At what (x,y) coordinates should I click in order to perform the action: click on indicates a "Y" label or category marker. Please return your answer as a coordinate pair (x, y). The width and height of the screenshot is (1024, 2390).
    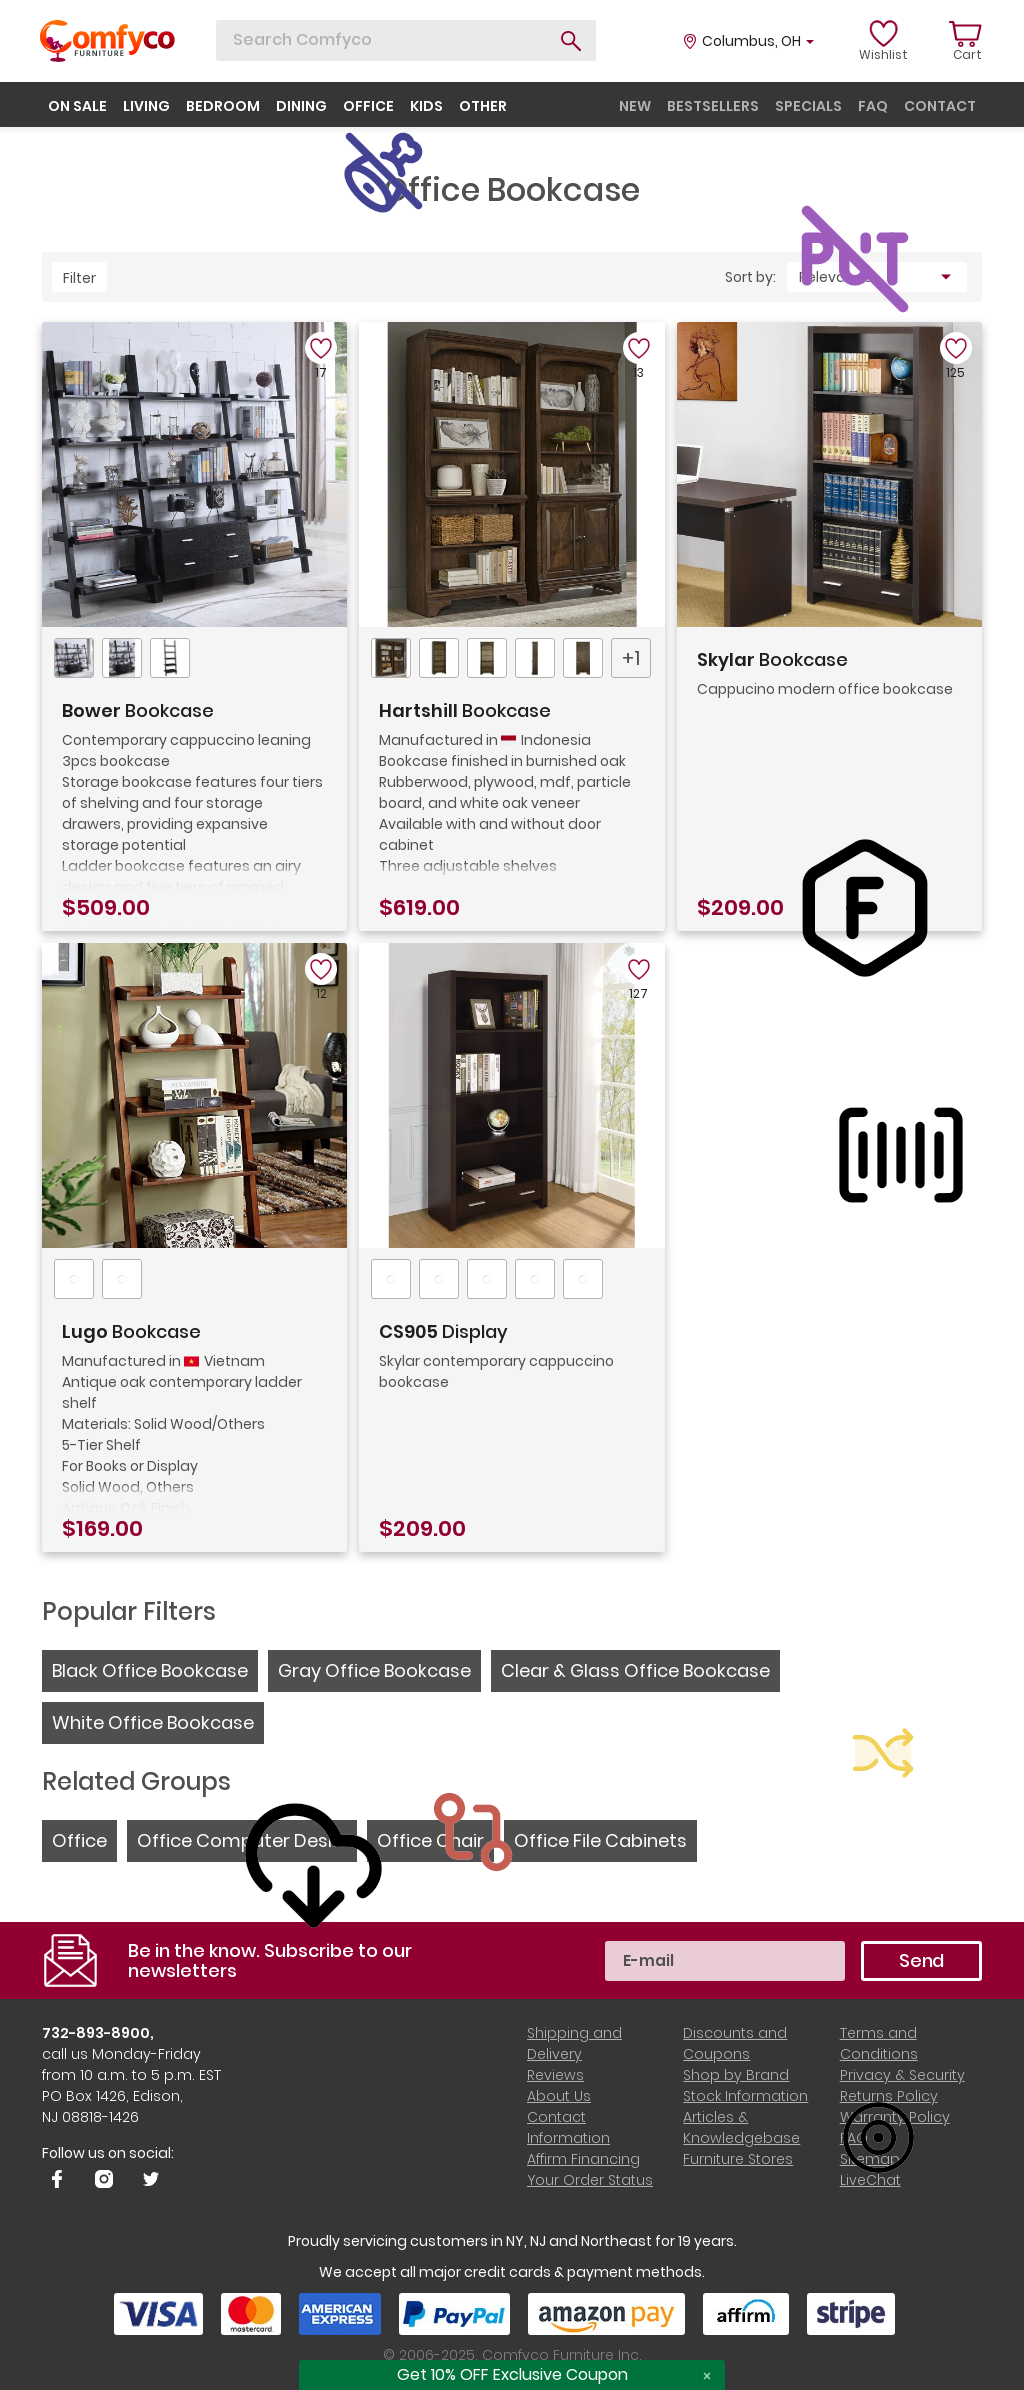
    Looking at the image, I should click on (60, 1029).